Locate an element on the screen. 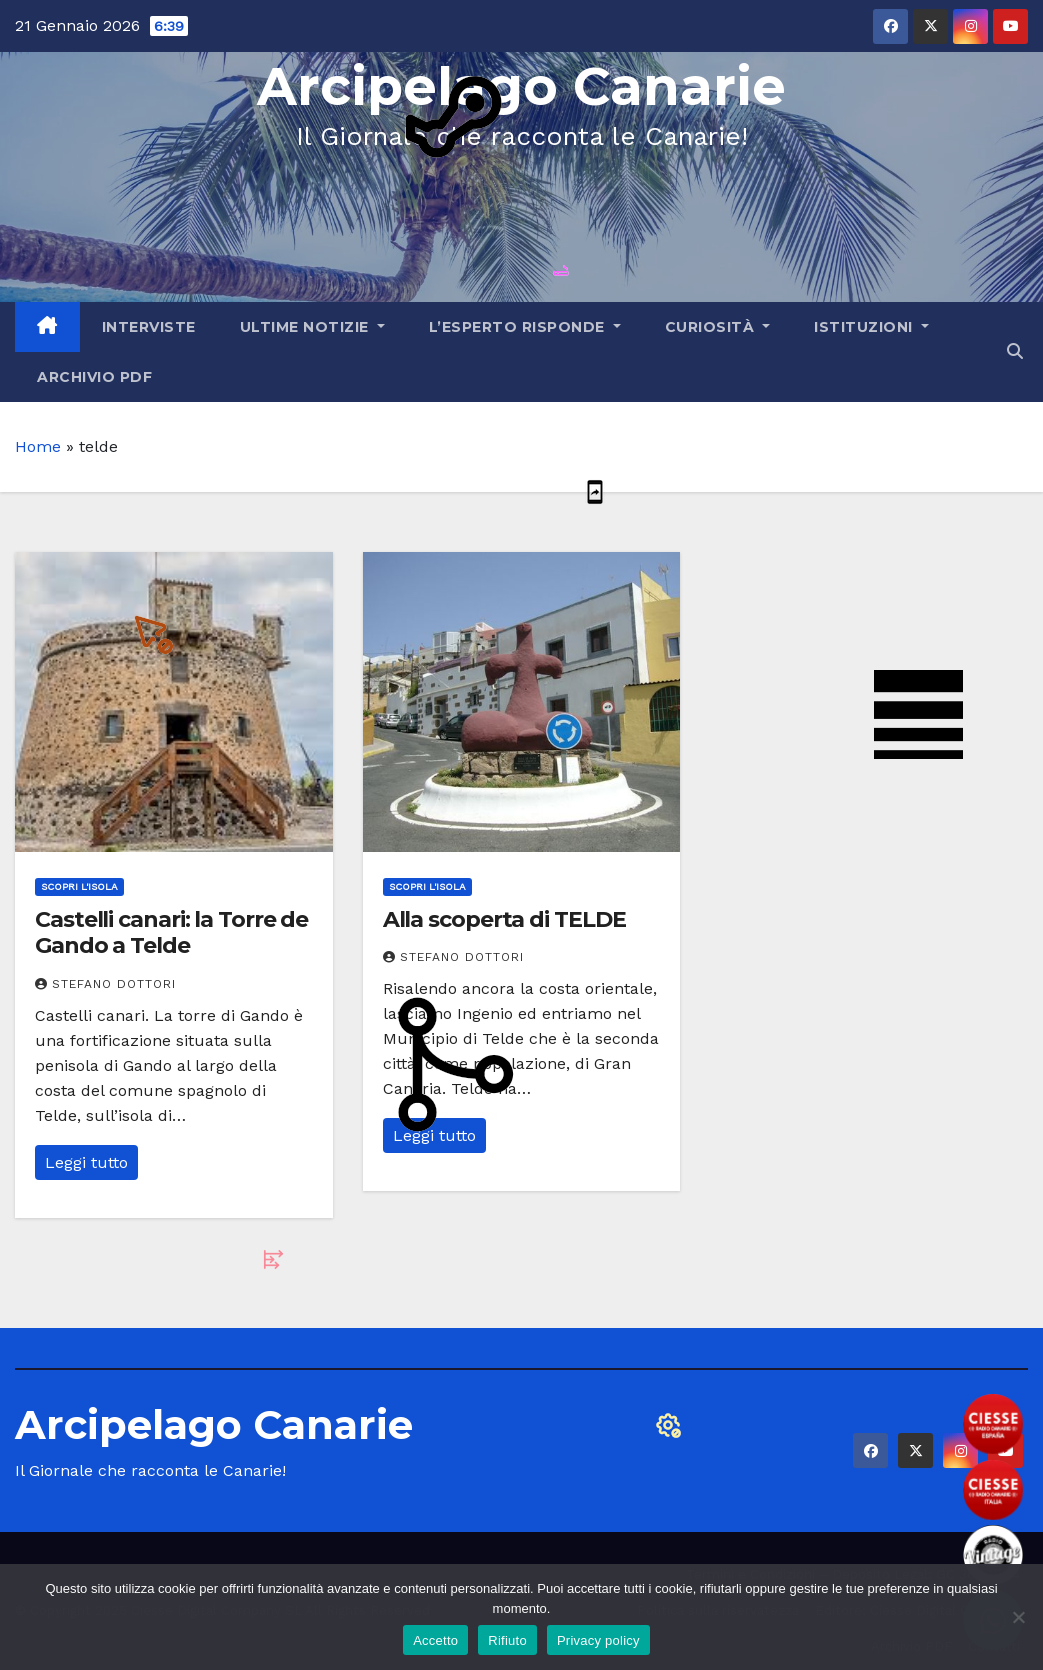  view data flow or process direction is located at coordinates (273, 1259).